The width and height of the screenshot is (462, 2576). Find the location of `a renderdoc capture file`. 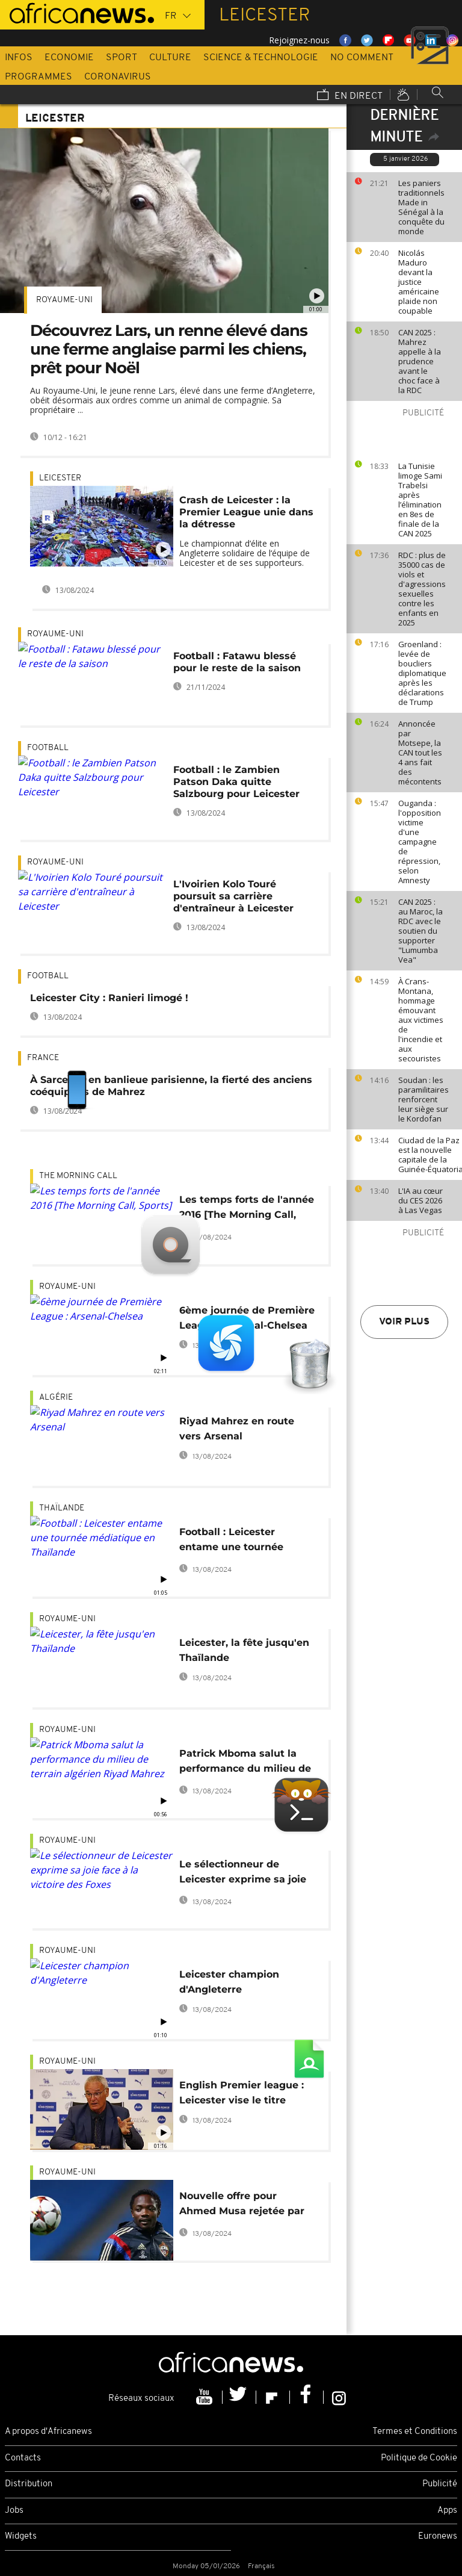

a renderdoc capture file is located at coordinates (309, 2059).